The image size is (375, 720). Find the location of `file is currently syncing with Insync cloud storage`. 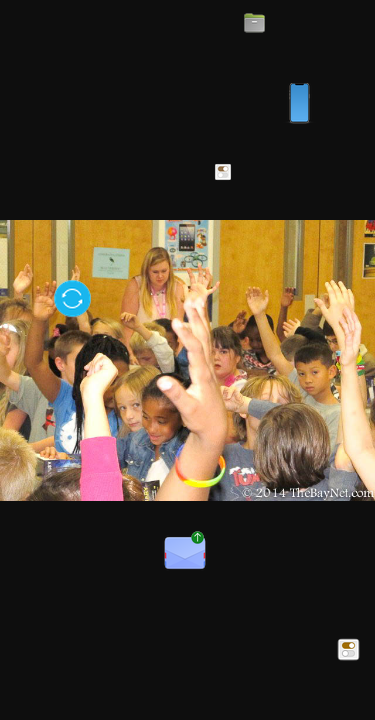

file is currently syncing with Insync cloud storage is located at coordinates (72, 298).